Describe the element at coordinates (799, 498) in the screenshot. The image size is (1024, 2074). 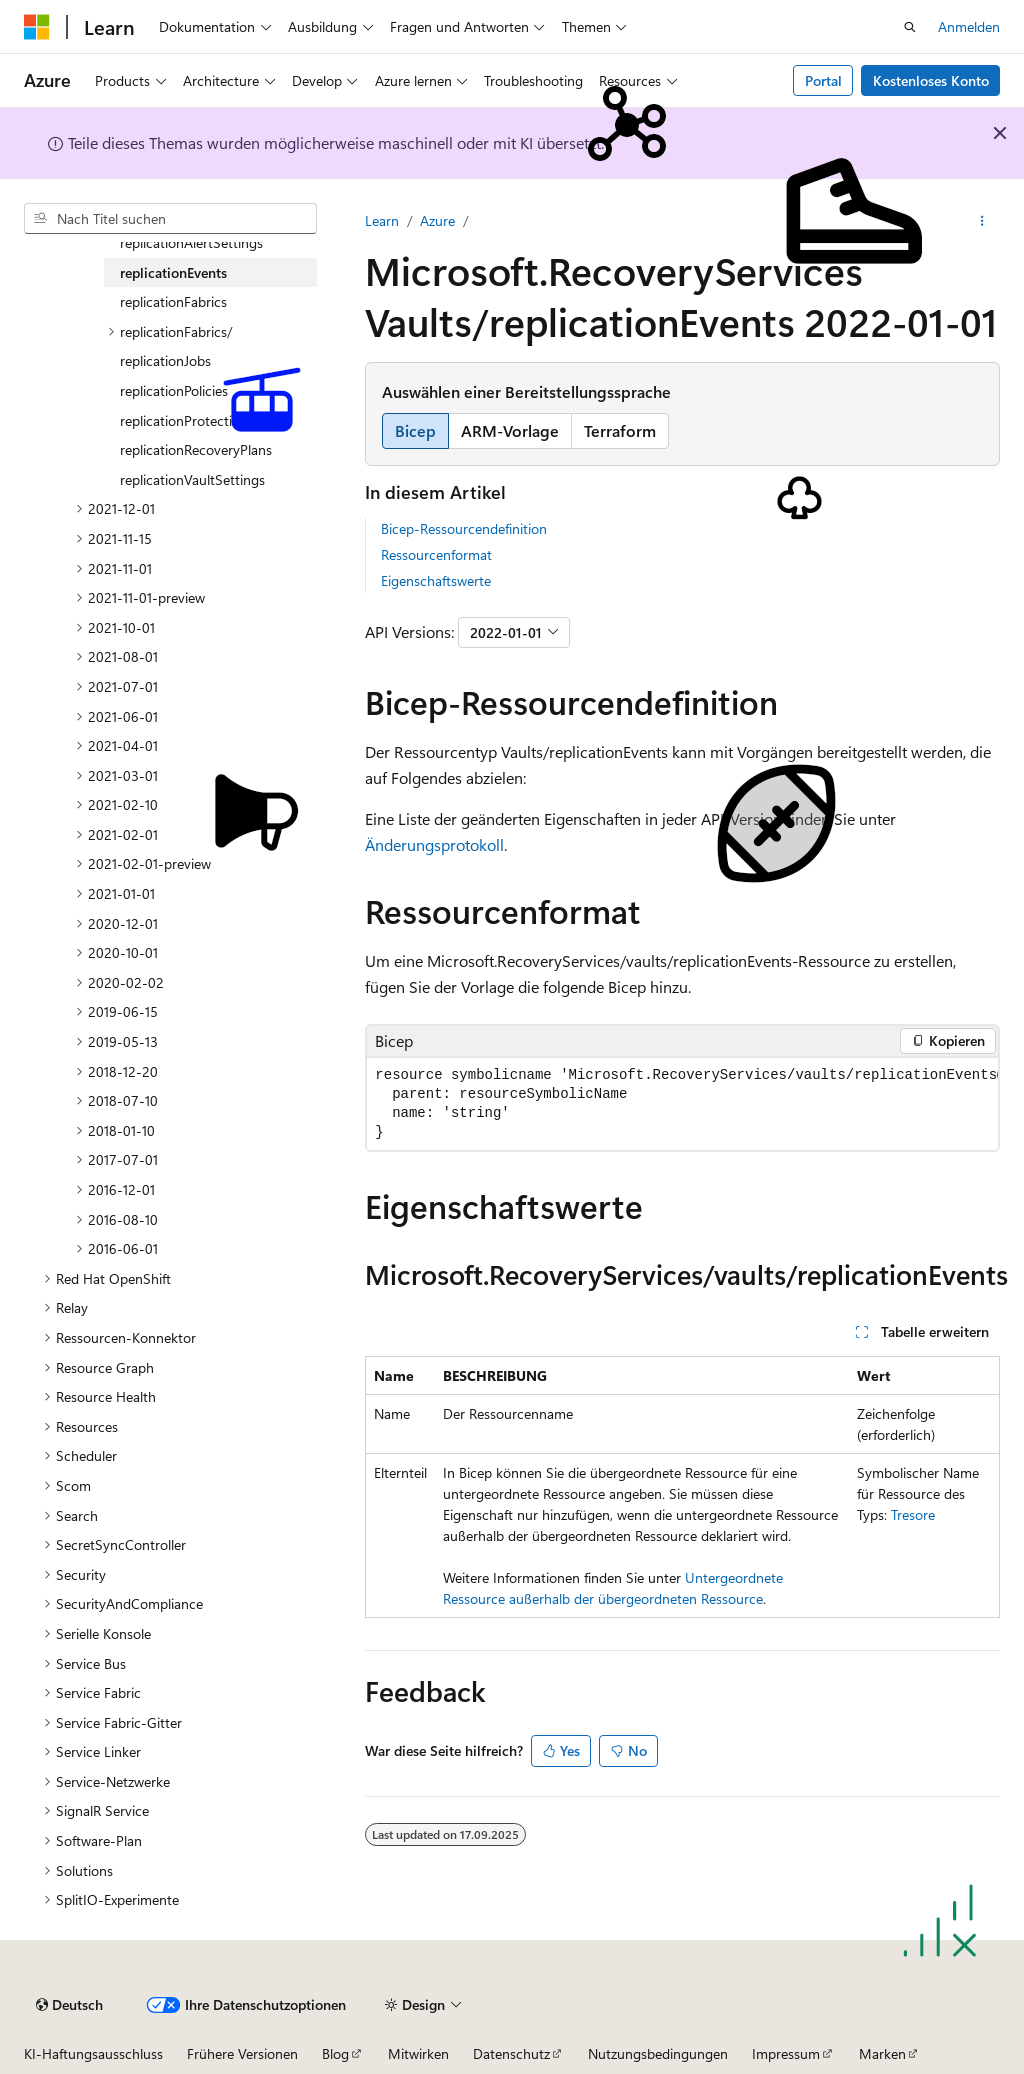
I see `select clubs suit in a card game` at that location.